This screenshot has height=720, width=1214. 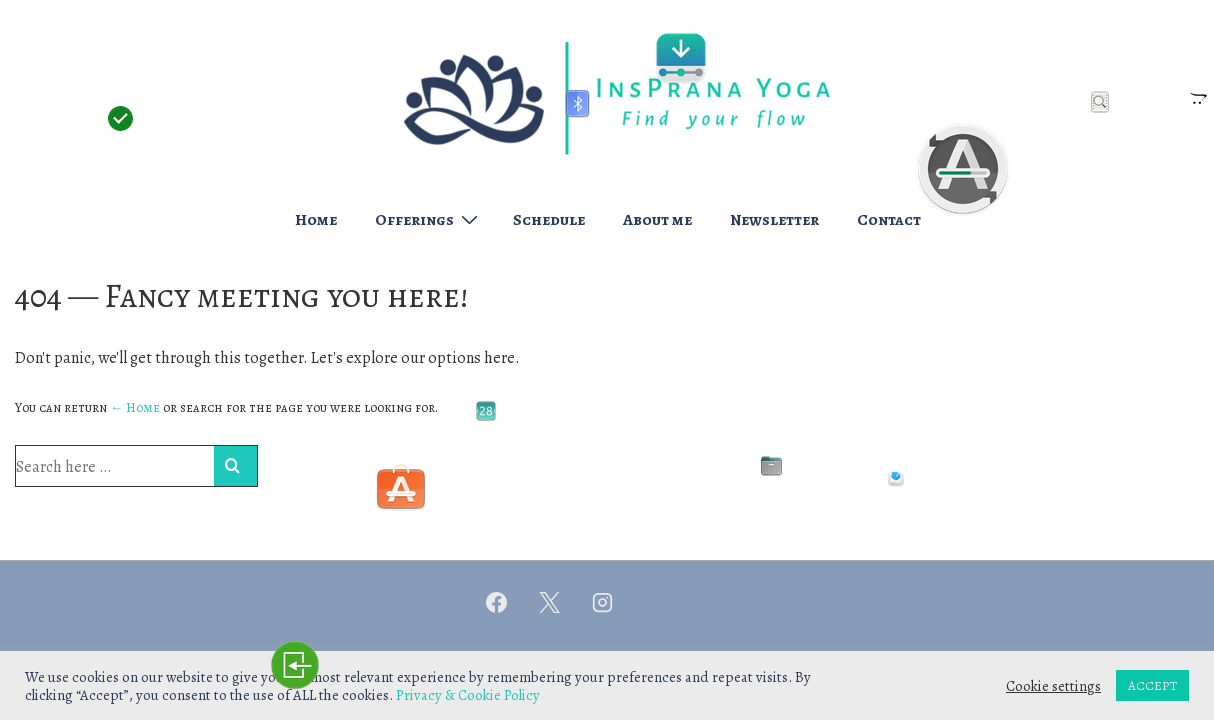 What do you see at coordinates (401, 489) in the screenshot?
I see `open the Ubuntu Software Center` at bounding box center [401, 489].